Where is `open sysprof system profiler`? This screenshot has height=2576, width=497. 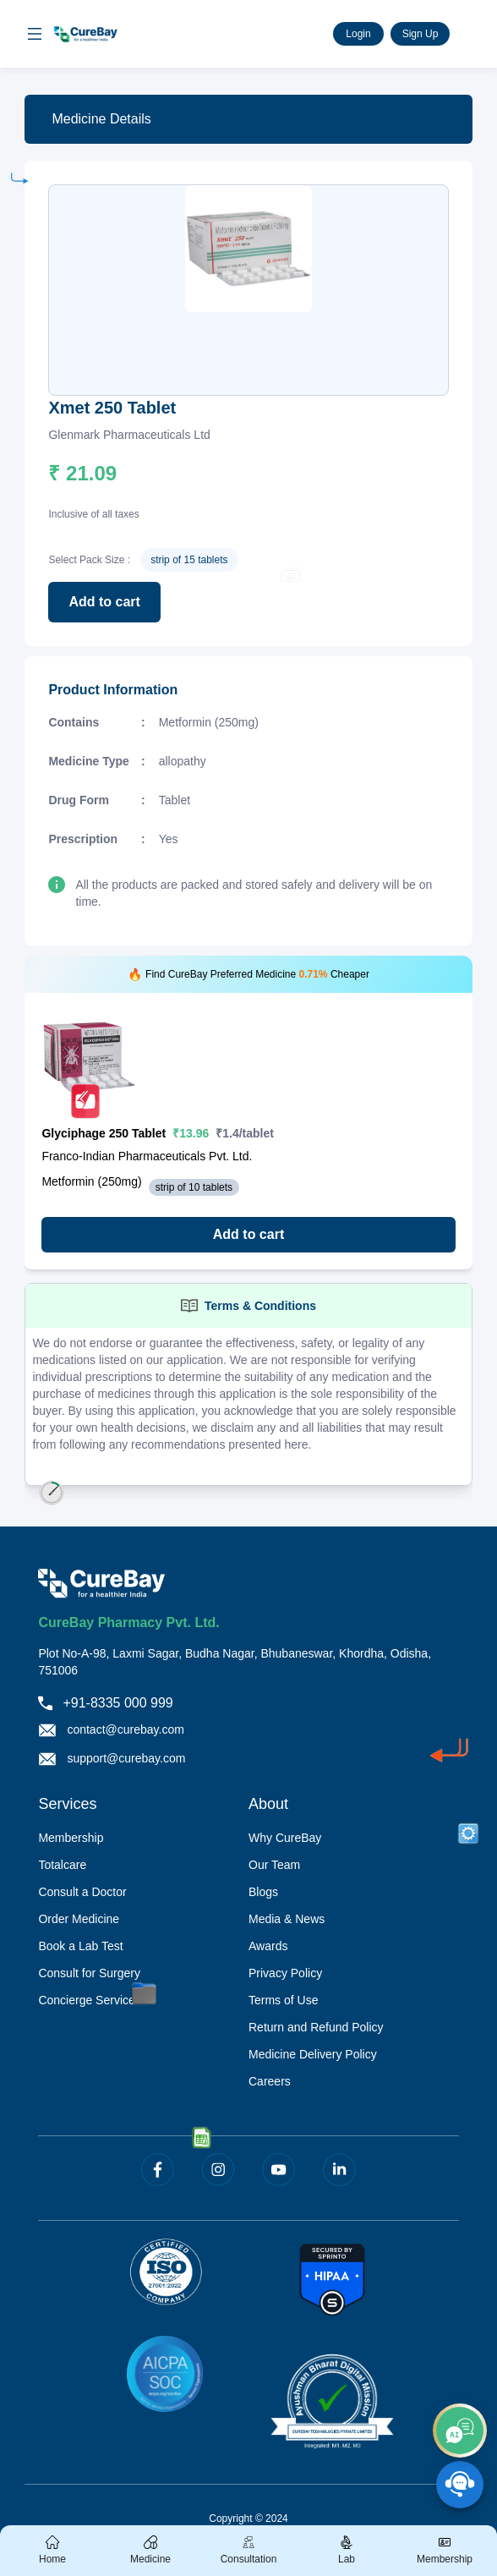
open sysprof system profiler is located at coordinates (52, 1493).